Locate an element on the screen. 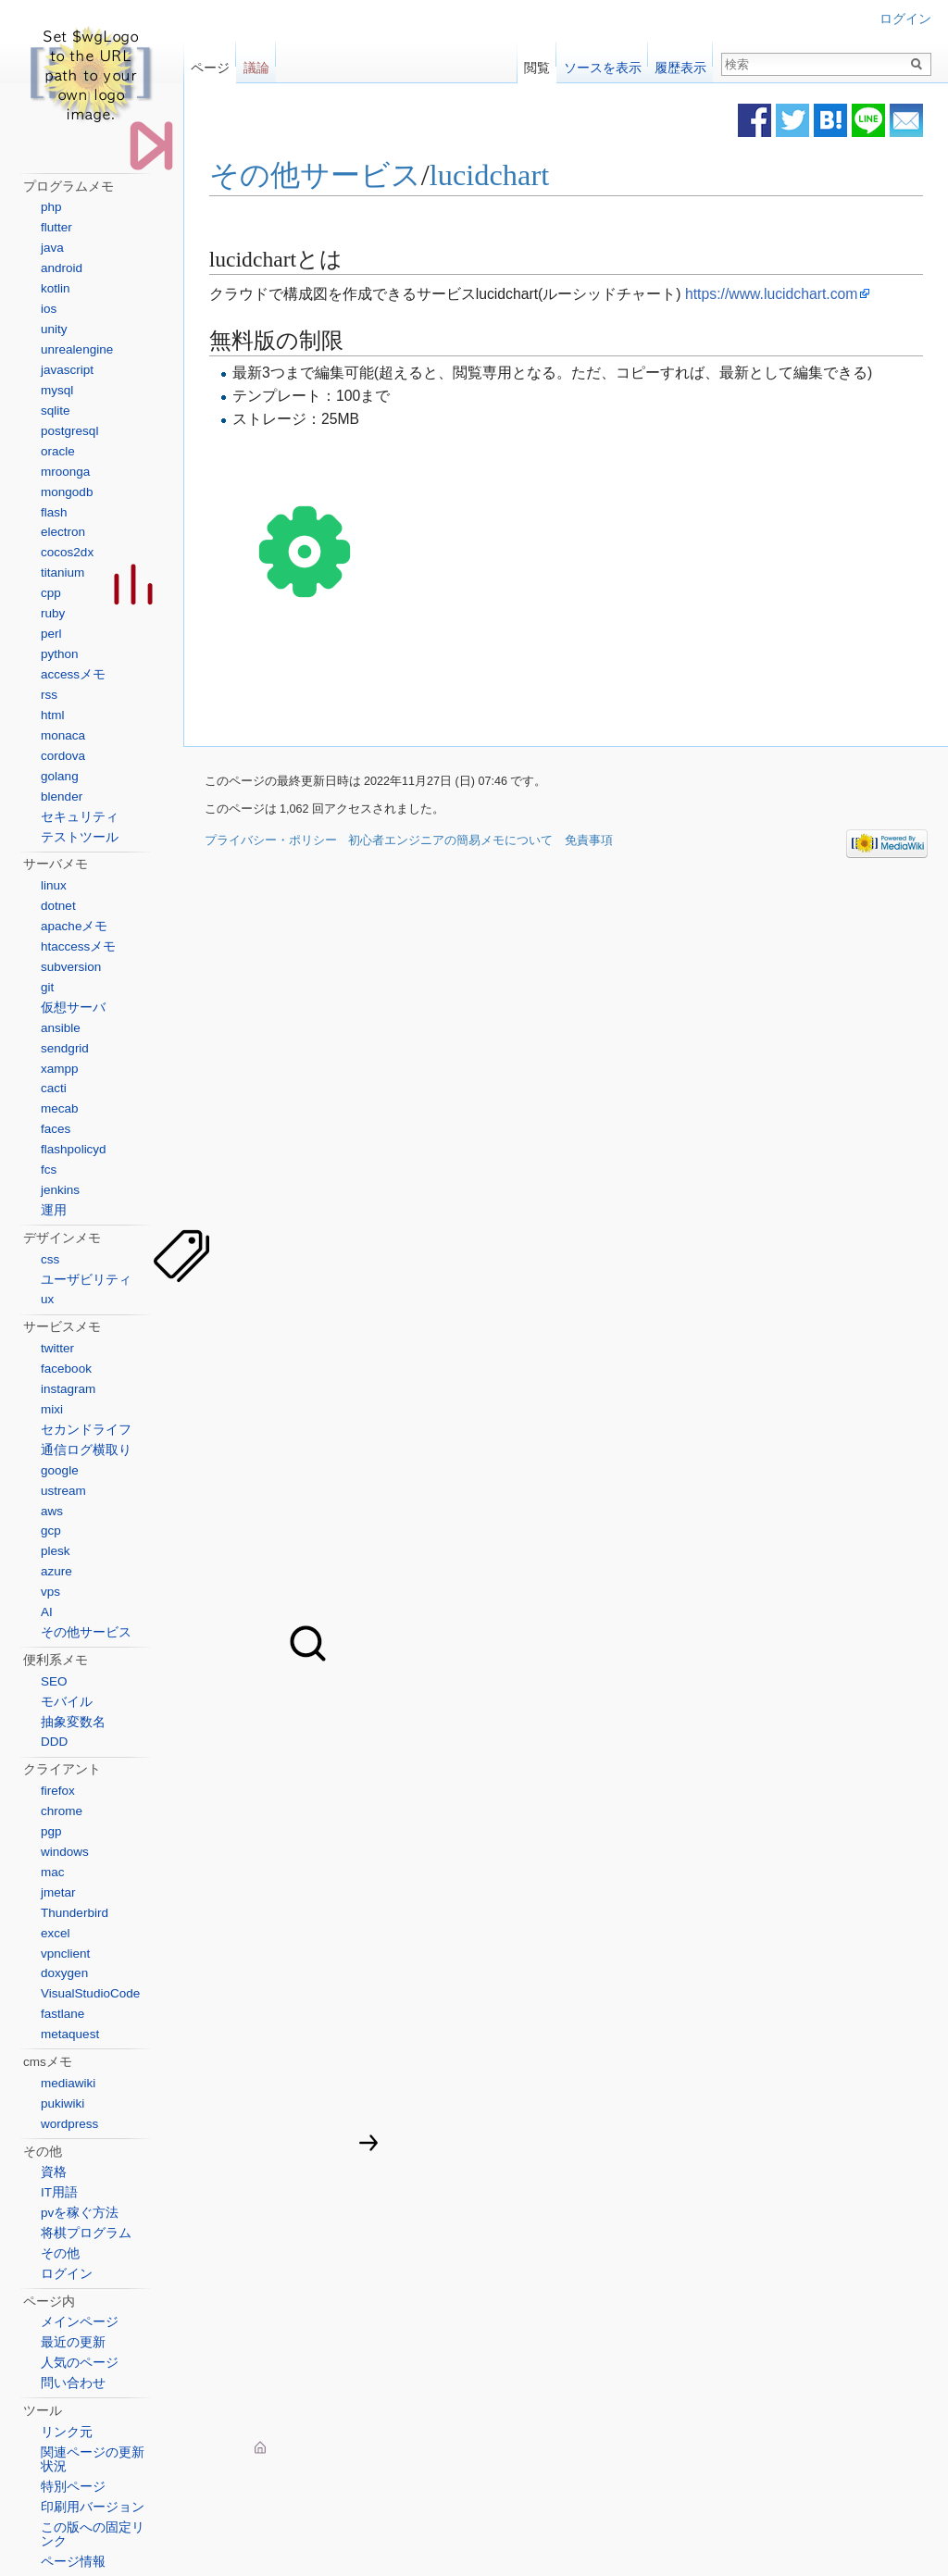 This screenshot has height=2576, width=948. navigate to home screen is located at coordinates (260, 2447).